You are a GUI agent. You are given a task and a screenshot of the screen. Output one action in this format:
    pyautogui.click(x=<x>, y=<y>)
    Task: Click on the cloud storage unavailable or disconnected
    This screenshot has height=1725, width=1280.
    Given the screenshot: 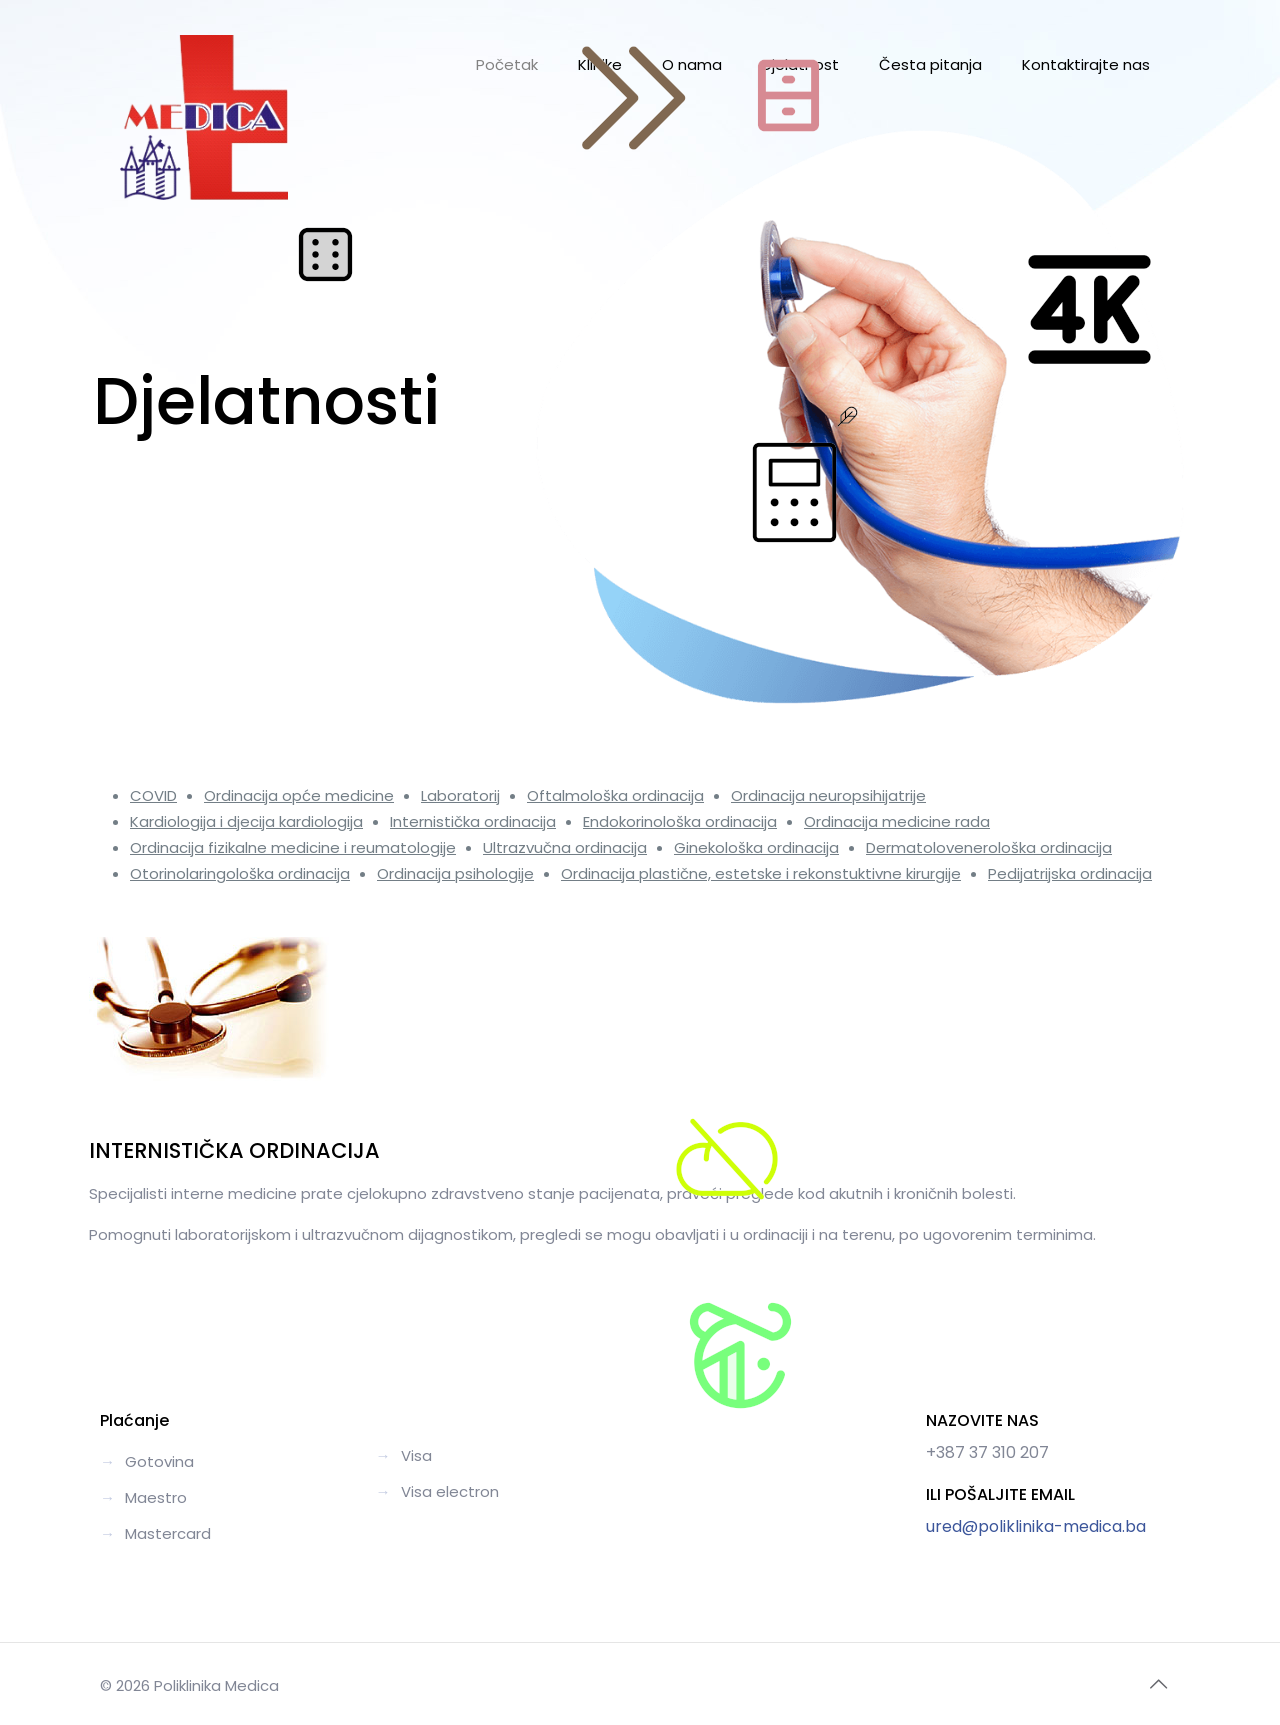 What is the action you would take?
    pyautogui.click(x=727, y=1159)
    